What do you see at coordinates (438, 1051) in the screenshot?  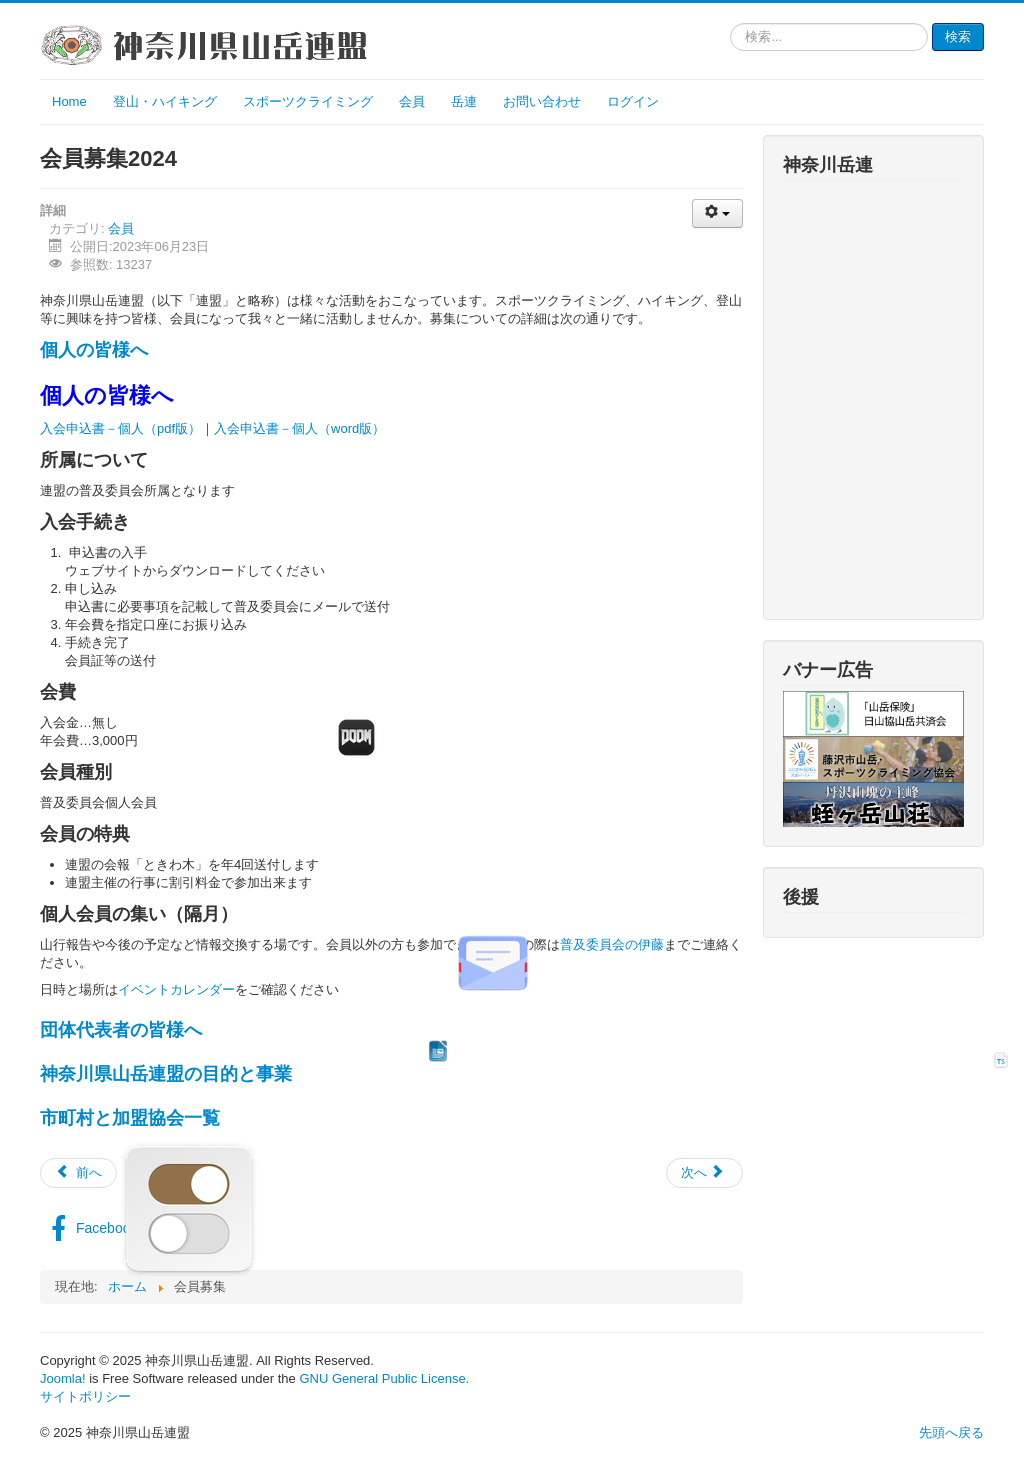 I see `open LibreOffice Writer application` at bounding box center [438, 1051].